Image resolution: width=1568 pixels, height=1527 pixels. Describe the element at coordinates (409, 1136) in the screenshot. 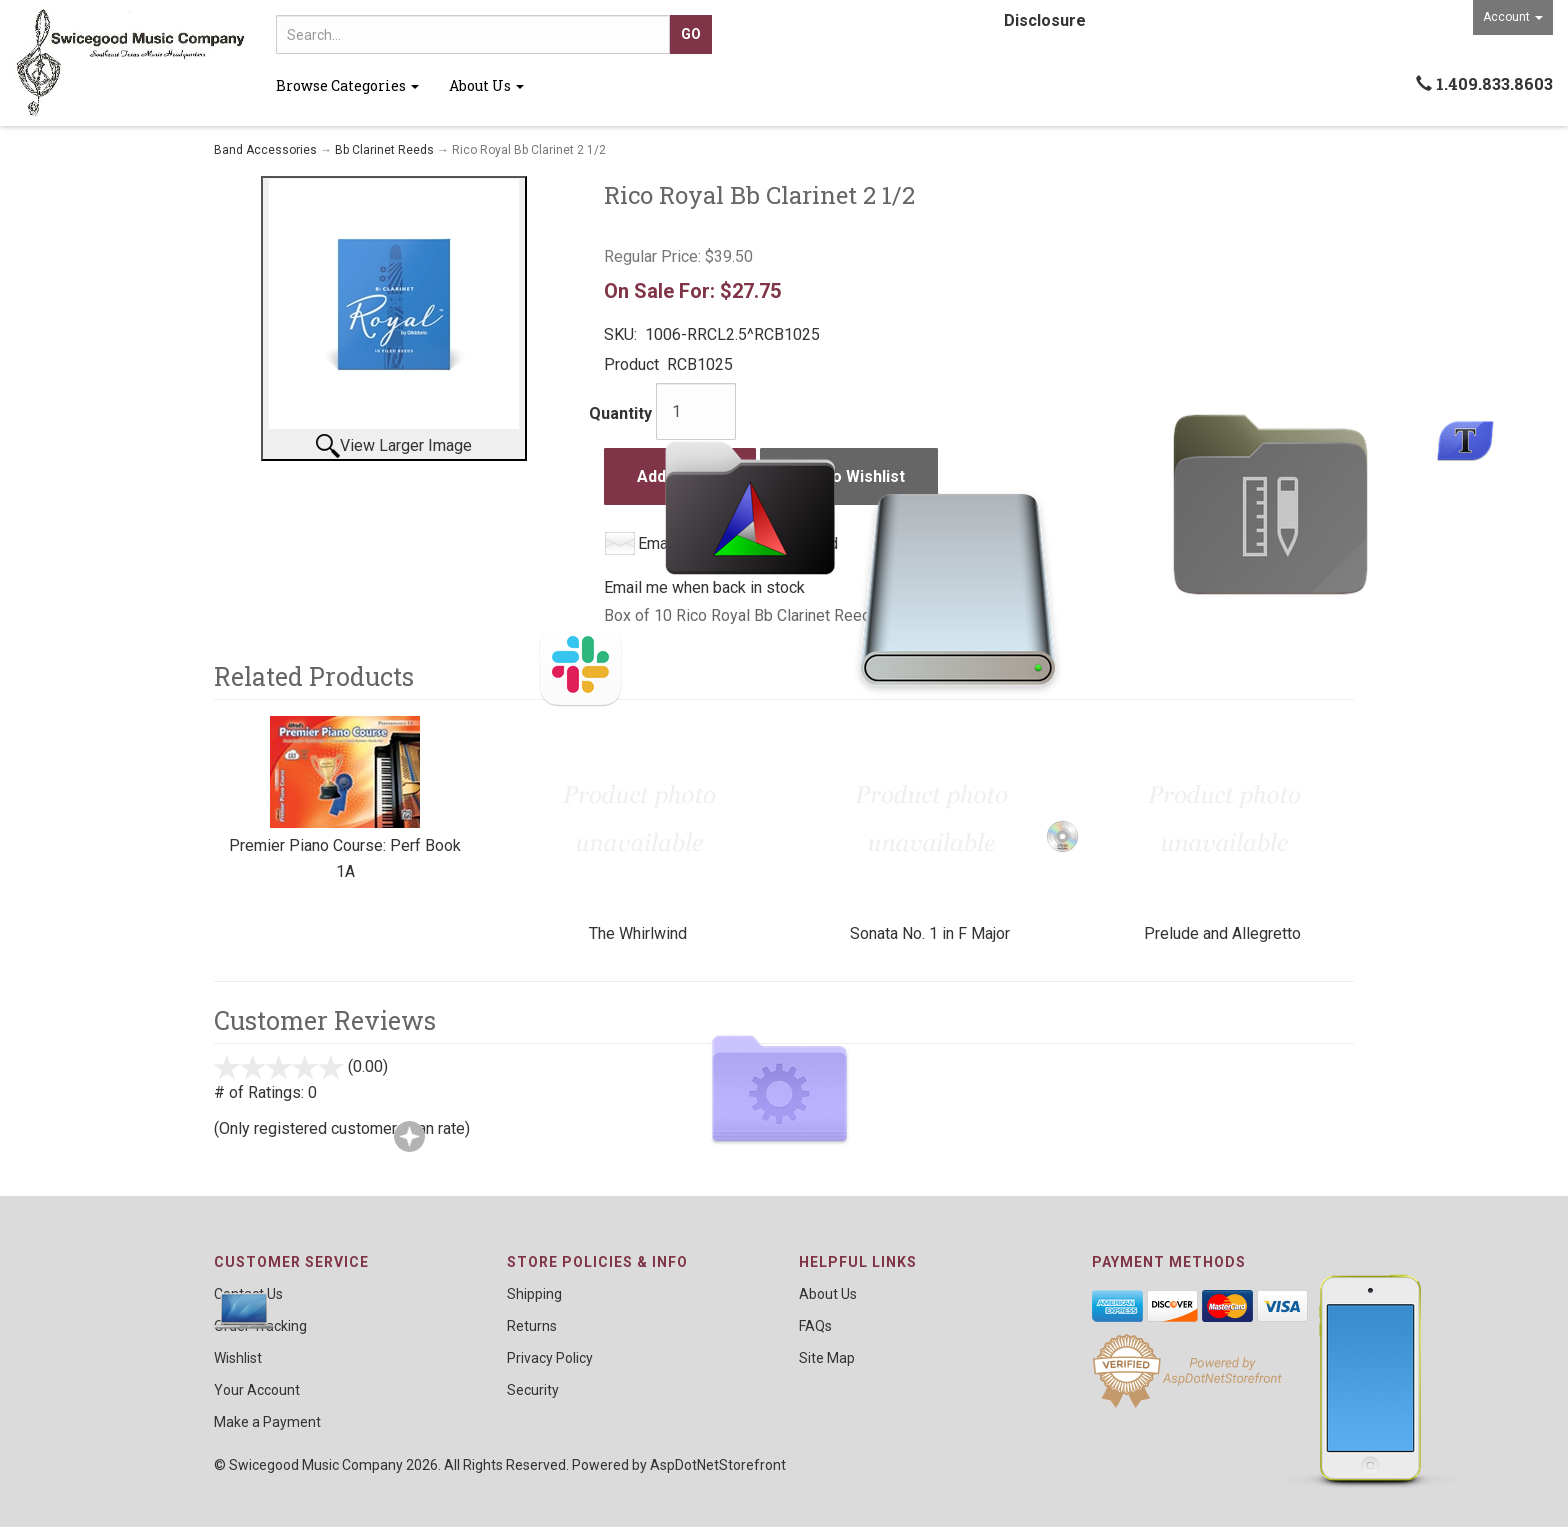

I see `remove trusted status from a bluetooth device` at that location.